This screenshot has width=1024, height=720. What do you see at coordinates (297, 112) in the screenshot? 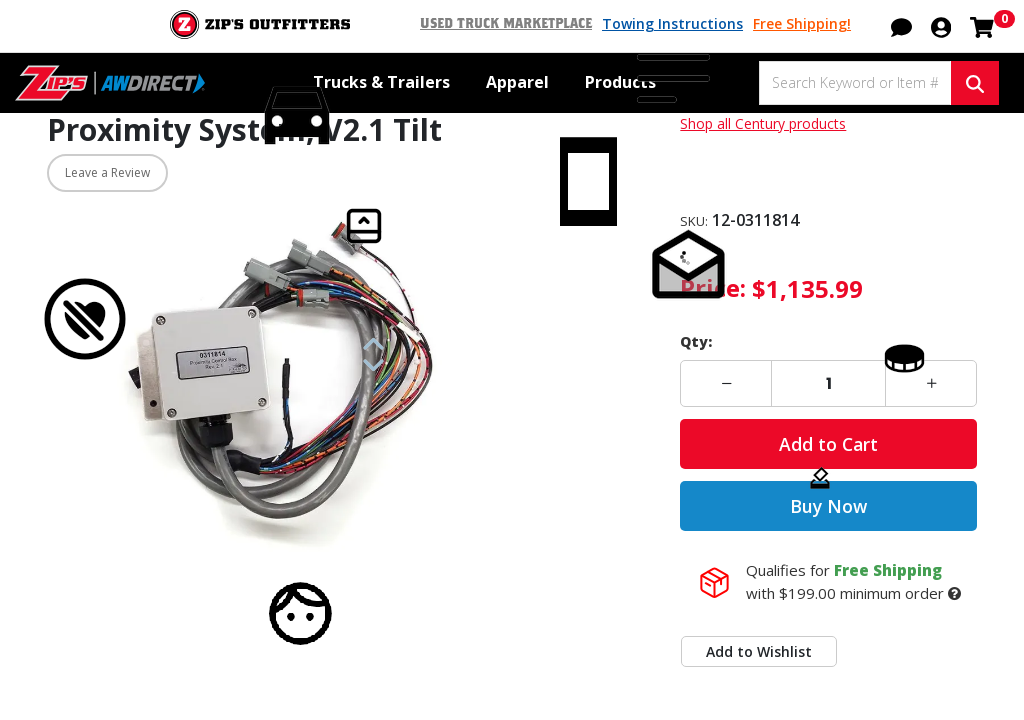
I see `get driving directions` at bounding box center [297, 112].